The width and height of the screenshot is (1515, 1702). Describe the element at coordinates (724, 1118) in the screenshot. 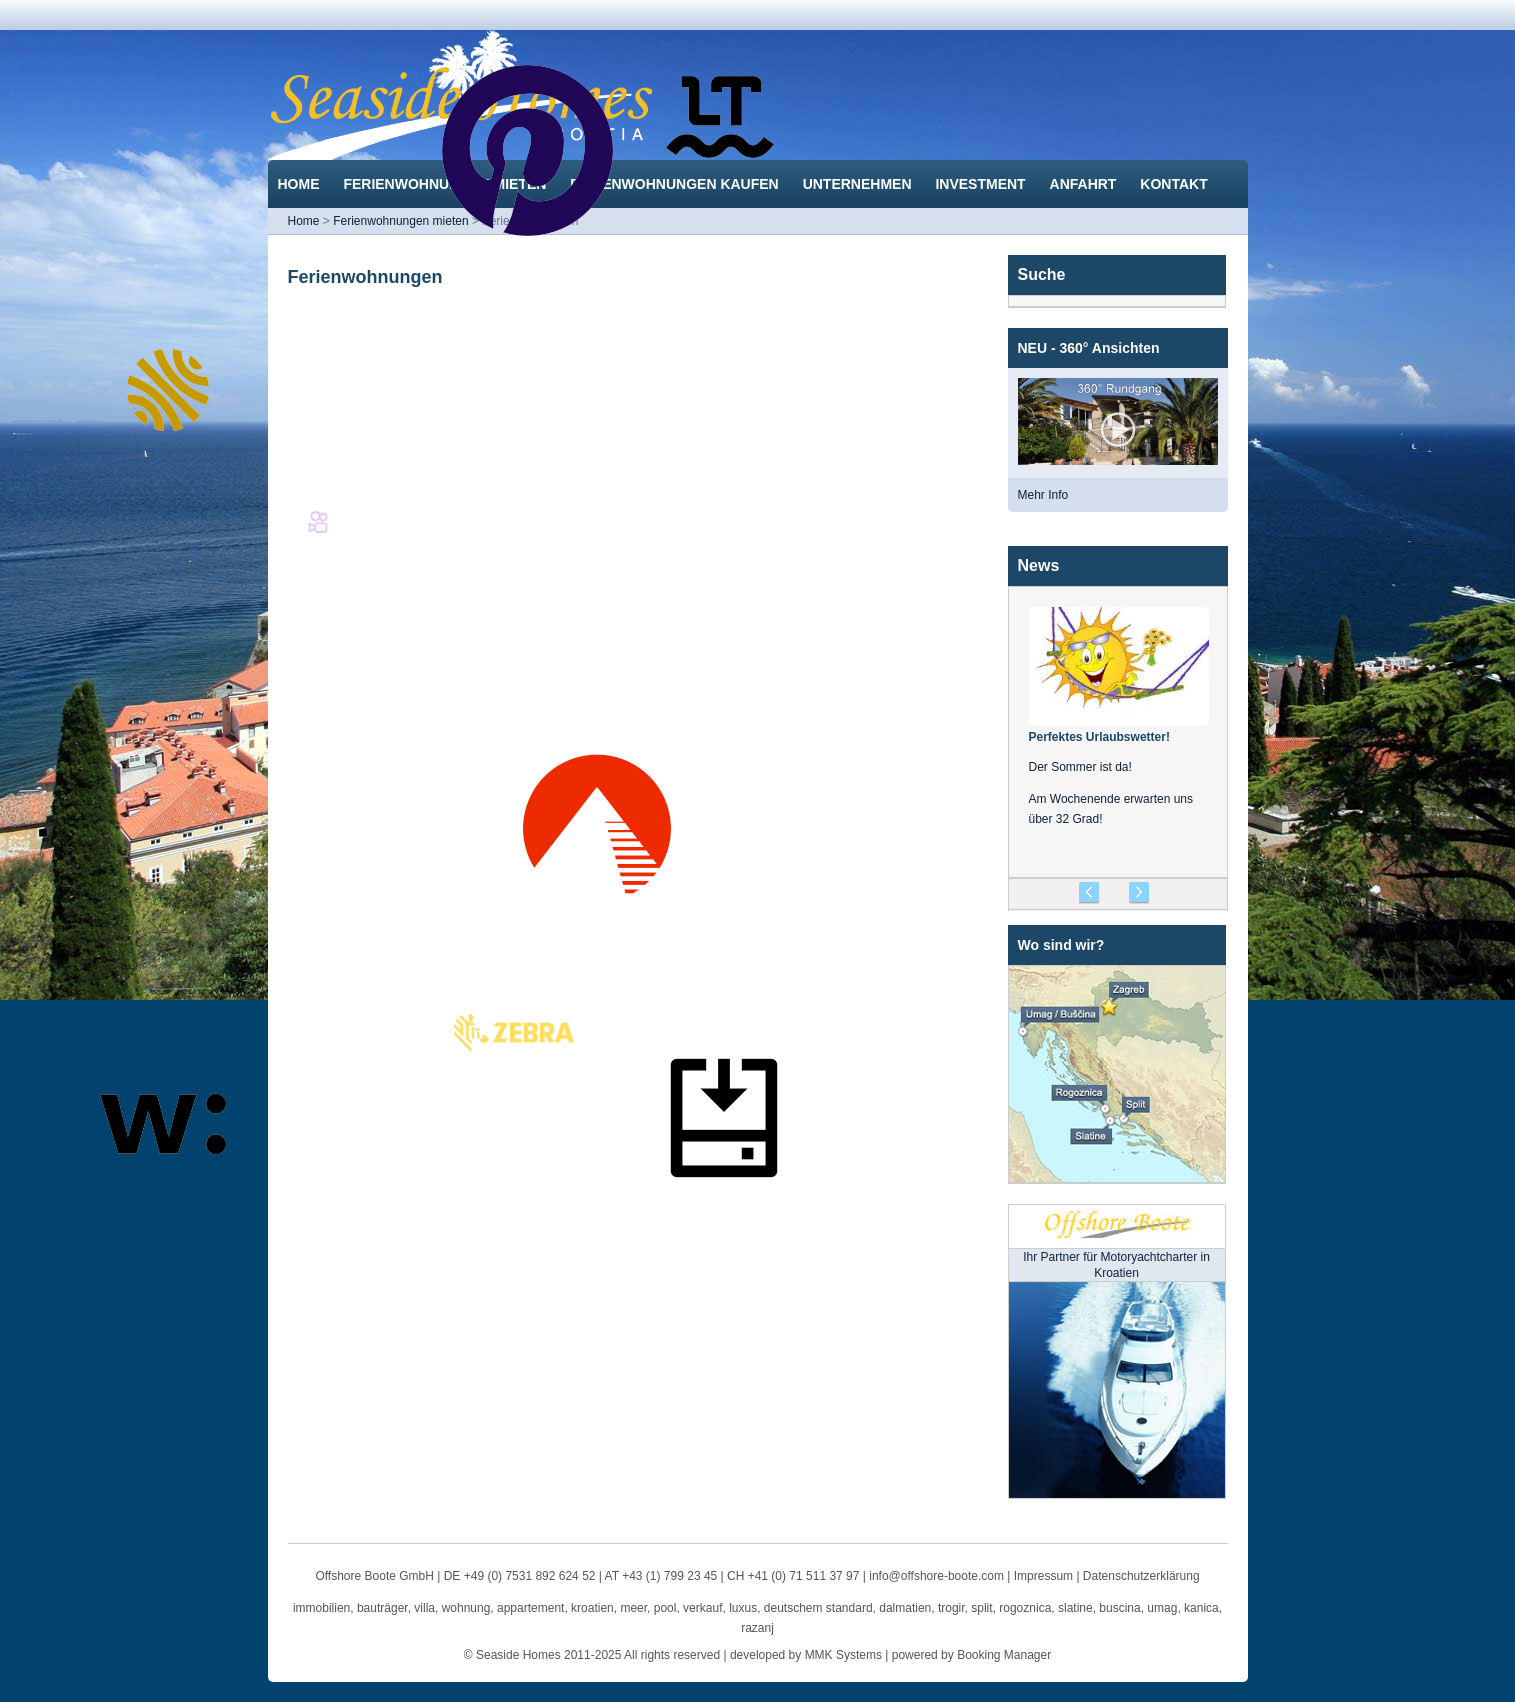

I see `install an app or software` at that location.